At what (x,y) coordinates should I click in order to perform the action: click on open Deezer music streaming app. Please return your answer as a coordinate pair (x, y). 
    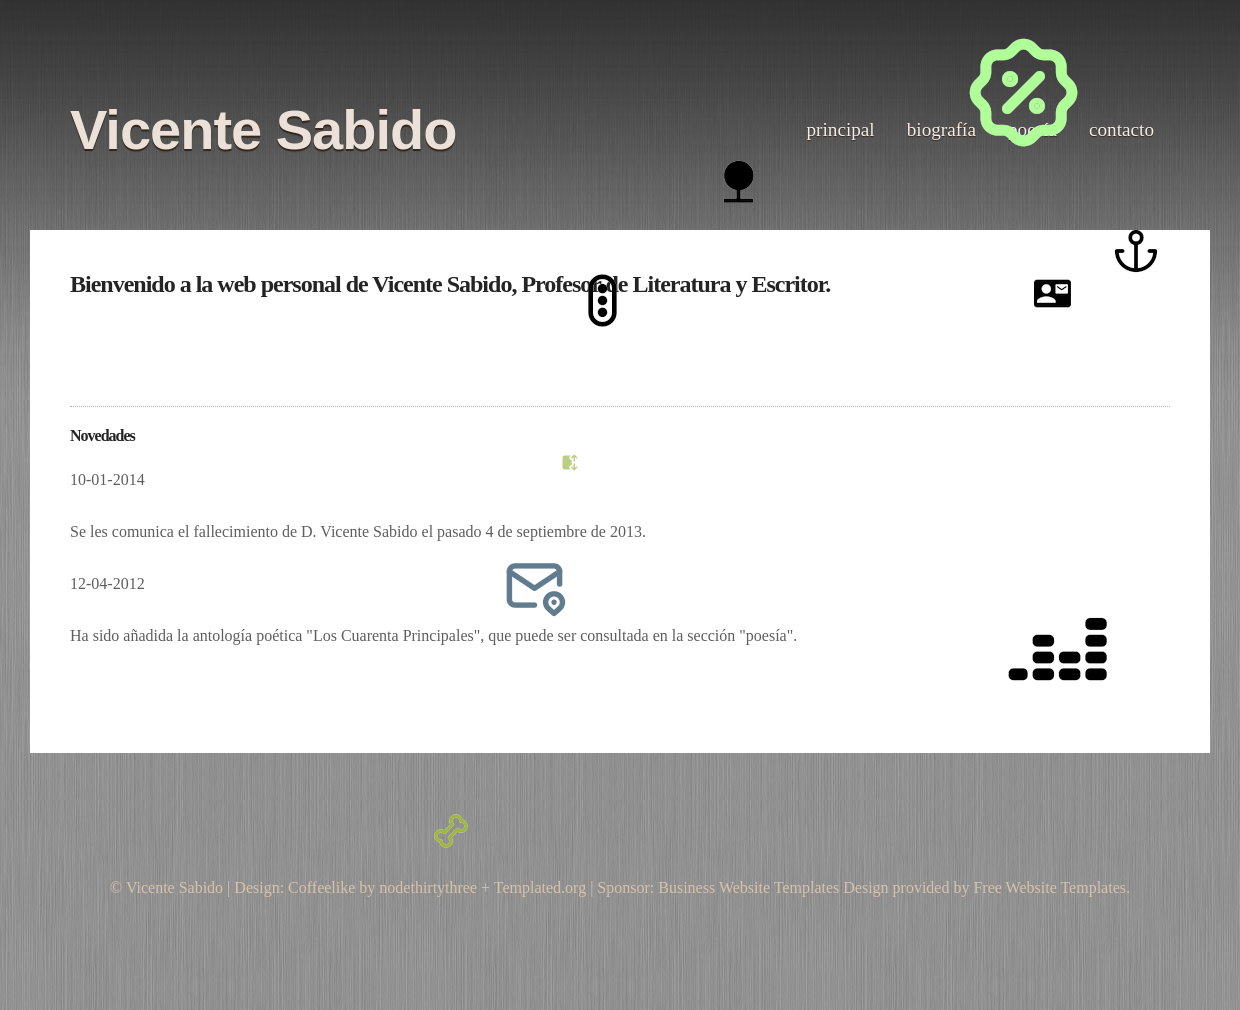
    Looking at the image, I should click on (1056, 651).